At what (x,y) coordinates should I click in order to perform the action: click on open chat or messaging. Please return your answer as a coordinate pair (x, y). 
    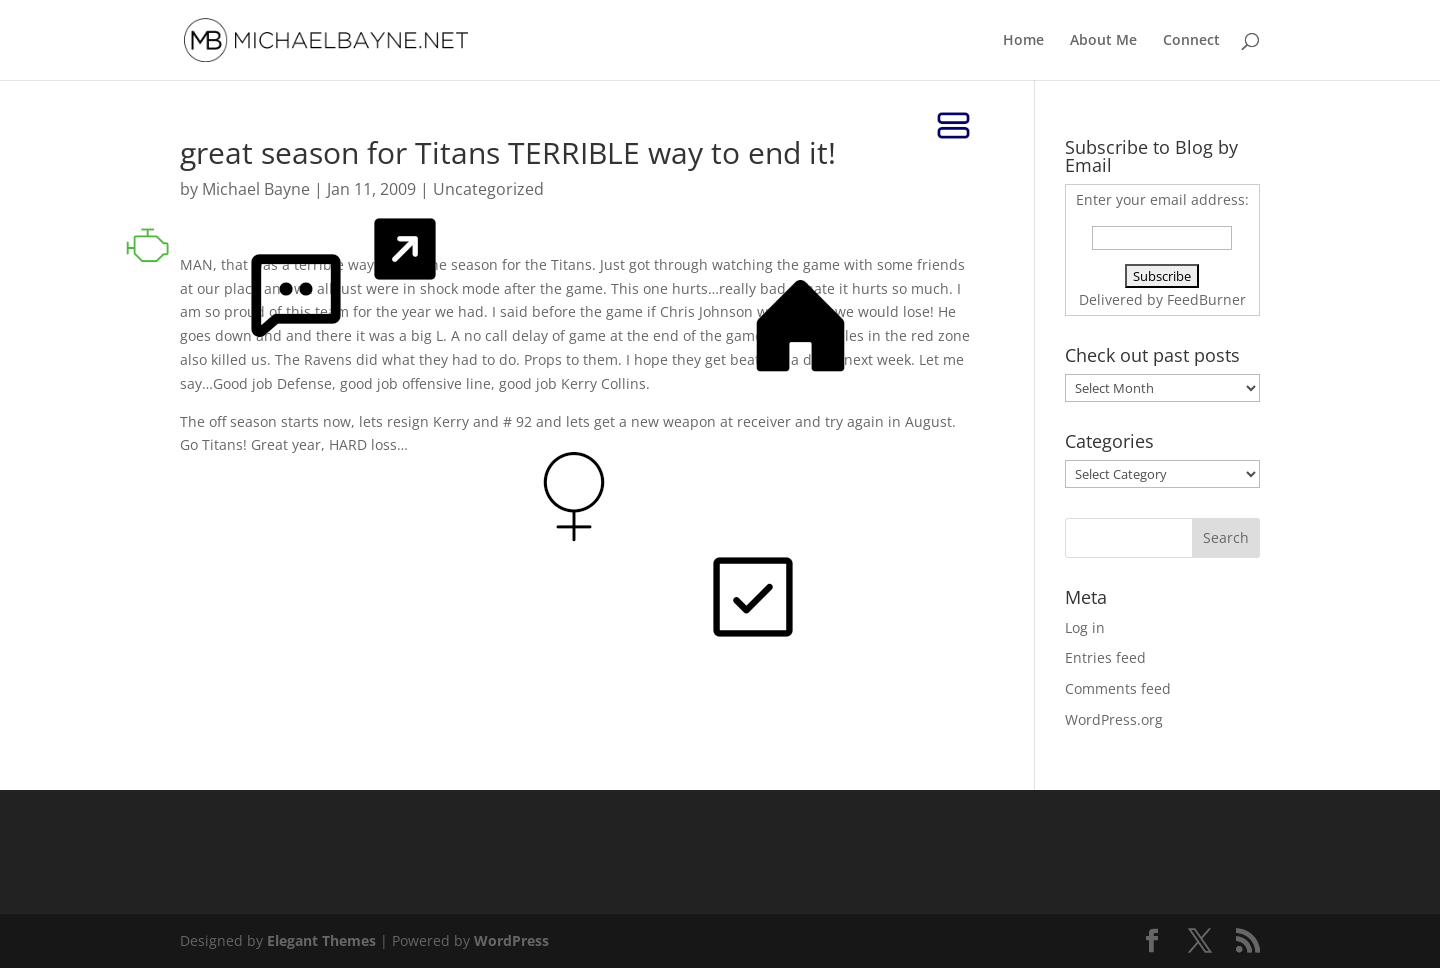
    Looking at the image, I should click on (296, 289).